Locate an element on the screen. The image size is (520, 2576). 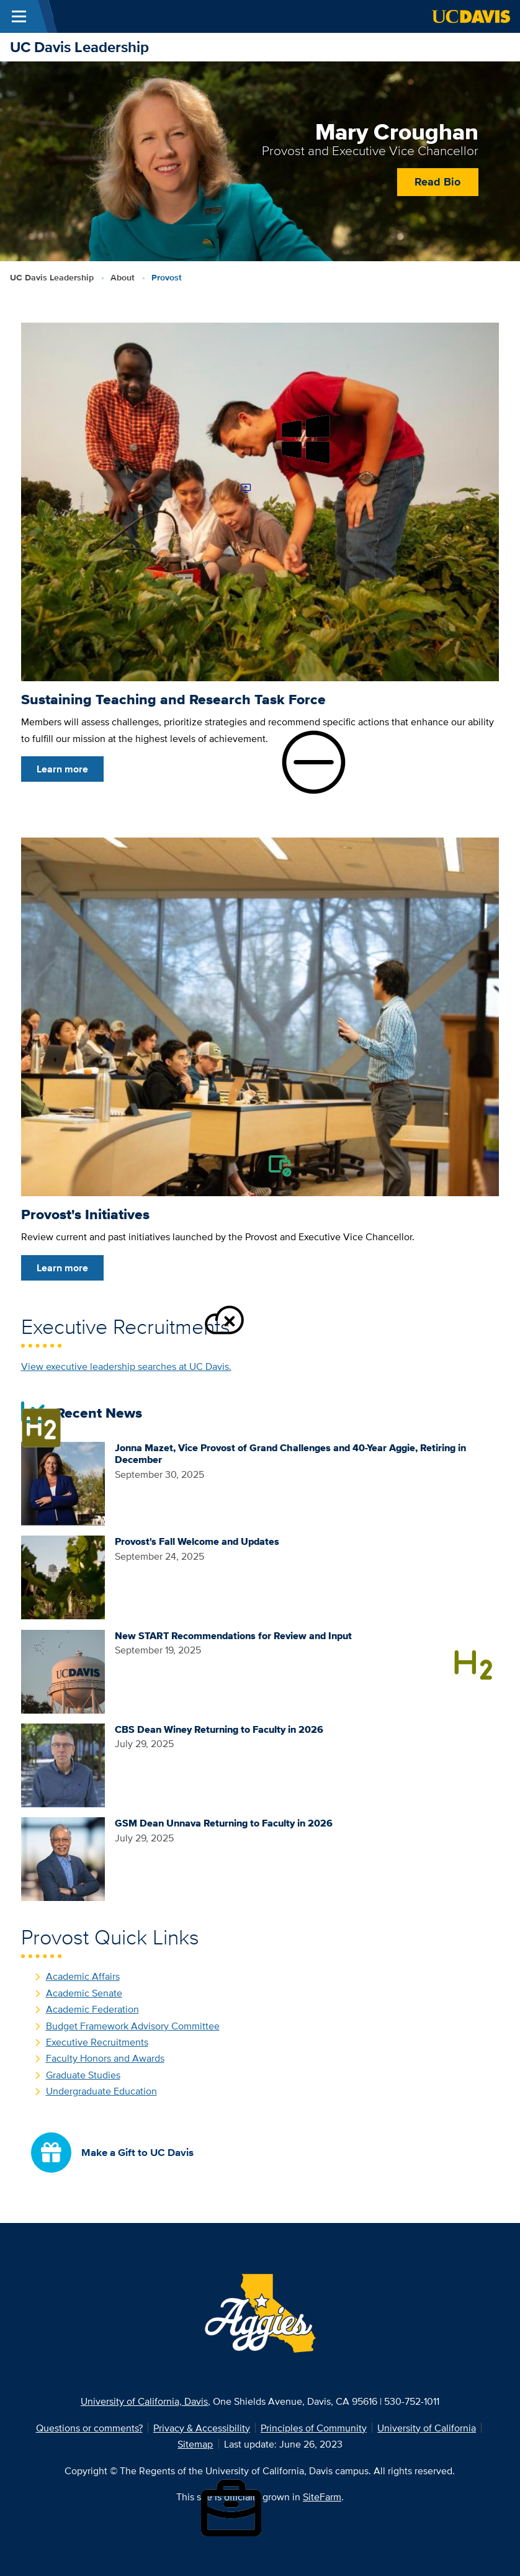
open the Windows start menu is located at coordinates (308, 439).